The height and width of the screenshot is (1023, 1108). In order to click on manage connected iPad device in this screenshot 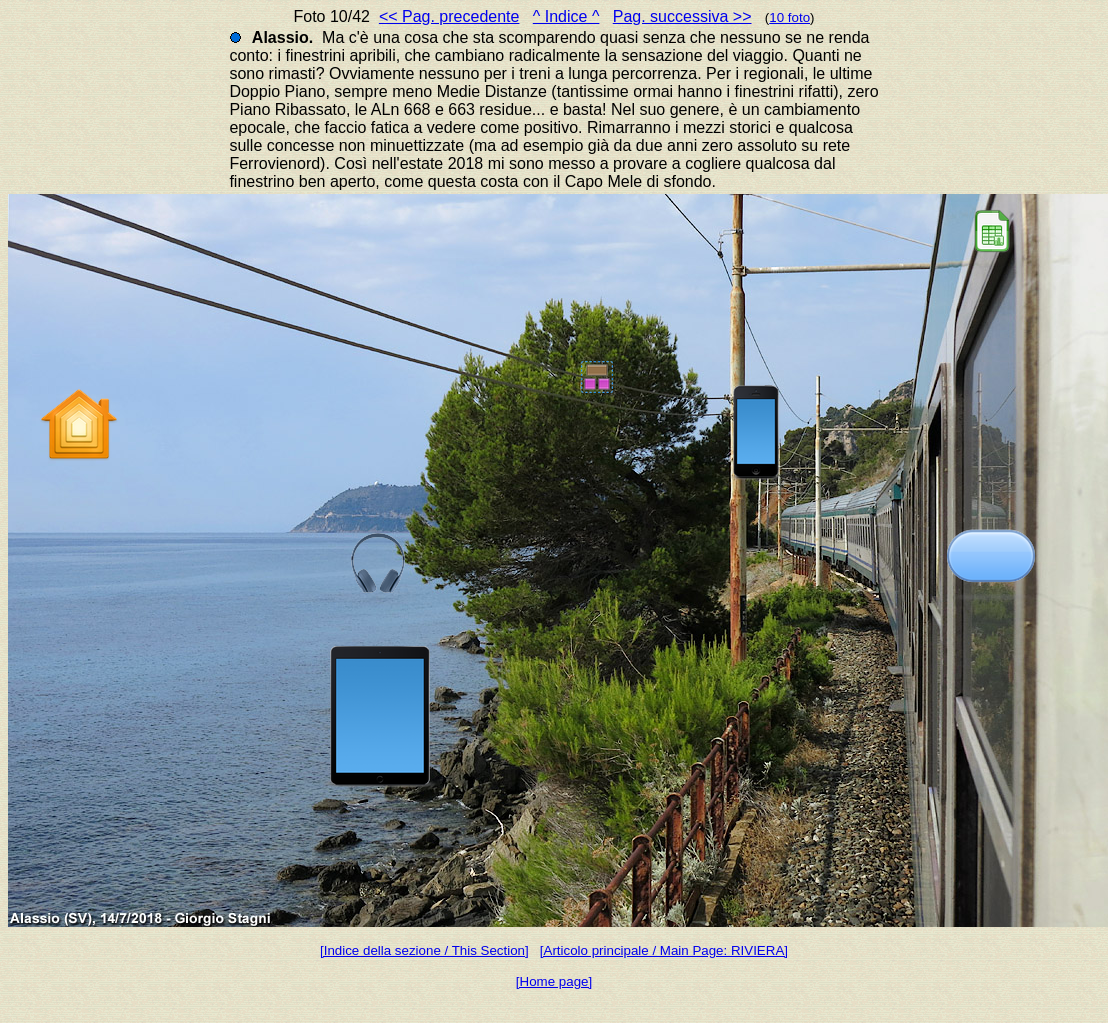, I will do `click(380, 715)`.